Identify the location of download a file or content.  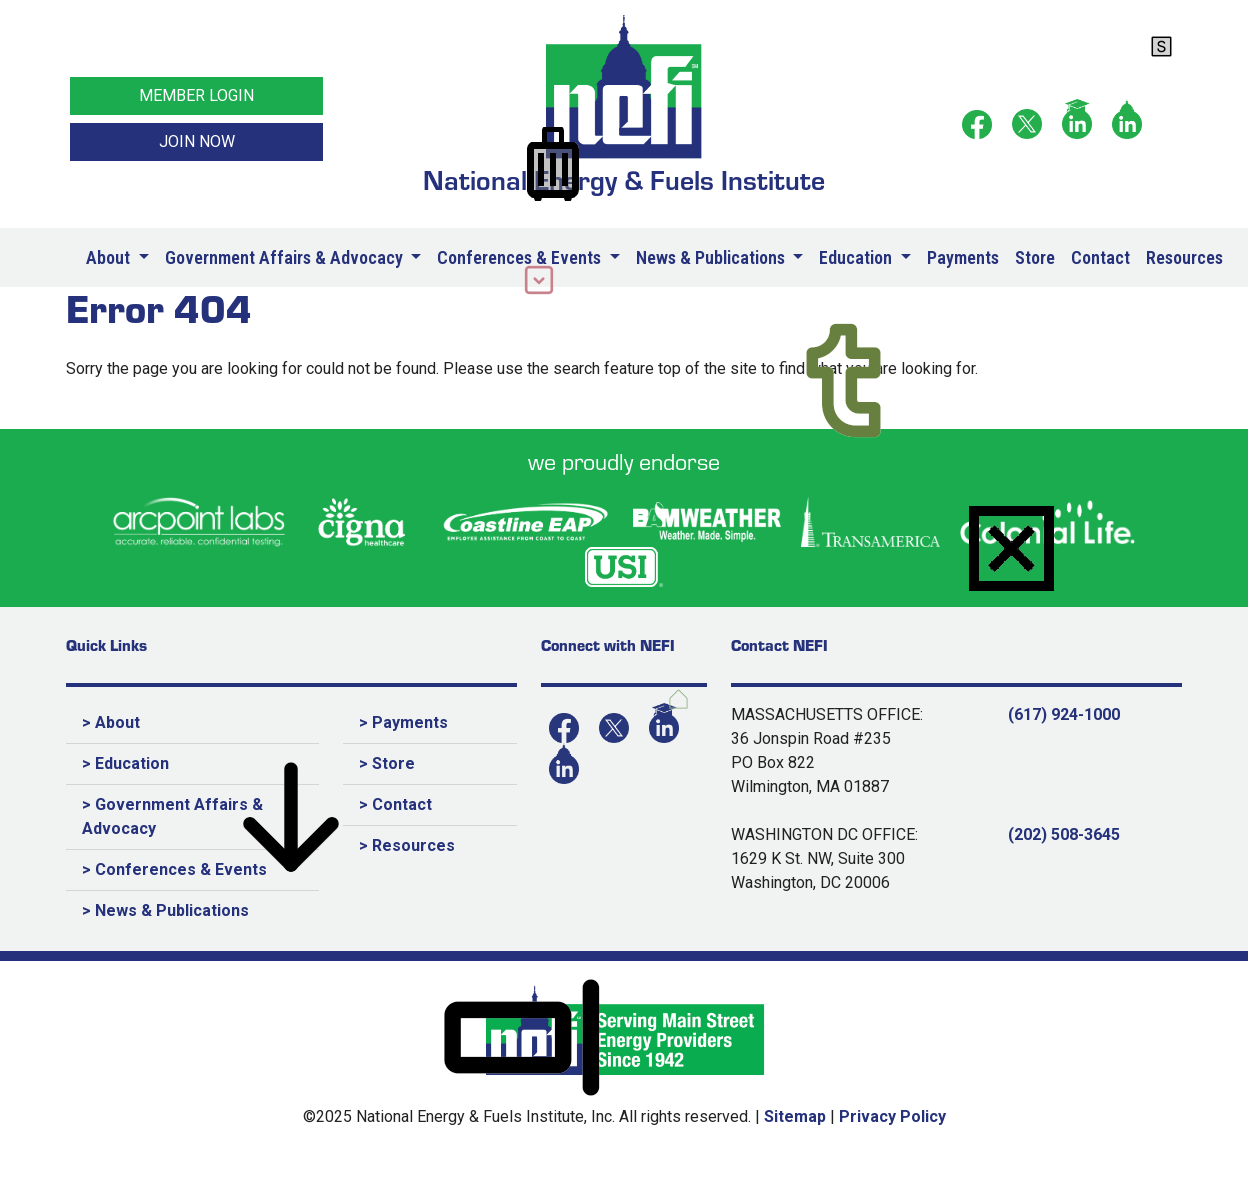
(291, 817).